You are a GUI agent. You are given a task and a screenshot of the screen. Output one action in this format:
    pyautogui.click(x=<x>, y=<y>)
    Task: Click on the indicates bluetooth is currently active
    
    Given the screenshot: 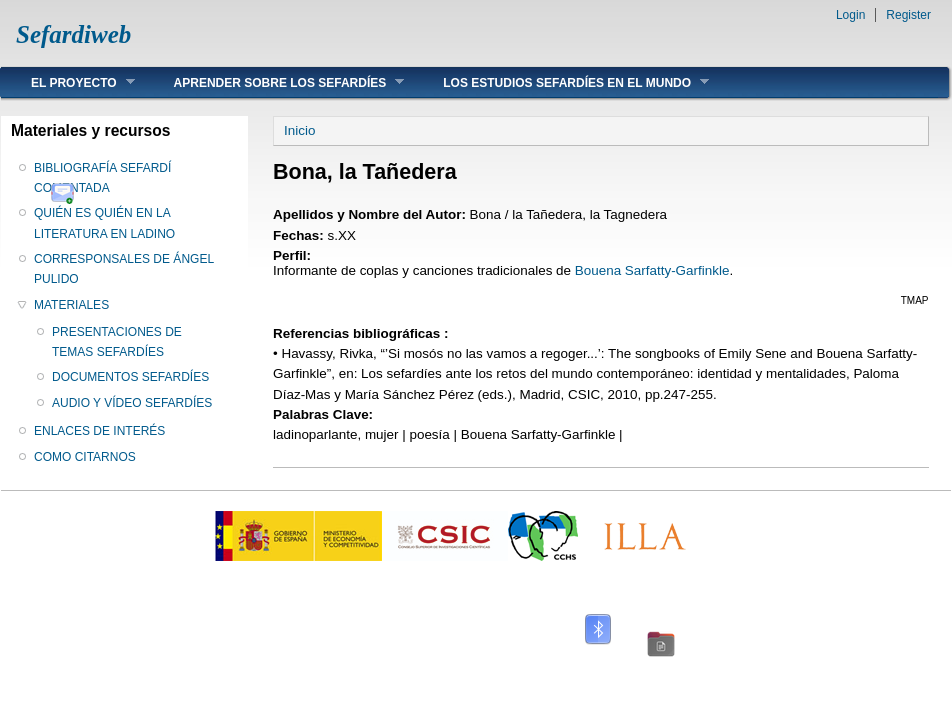 What is the action you would take?
    pyautogui.click(x=598, y=629)
    